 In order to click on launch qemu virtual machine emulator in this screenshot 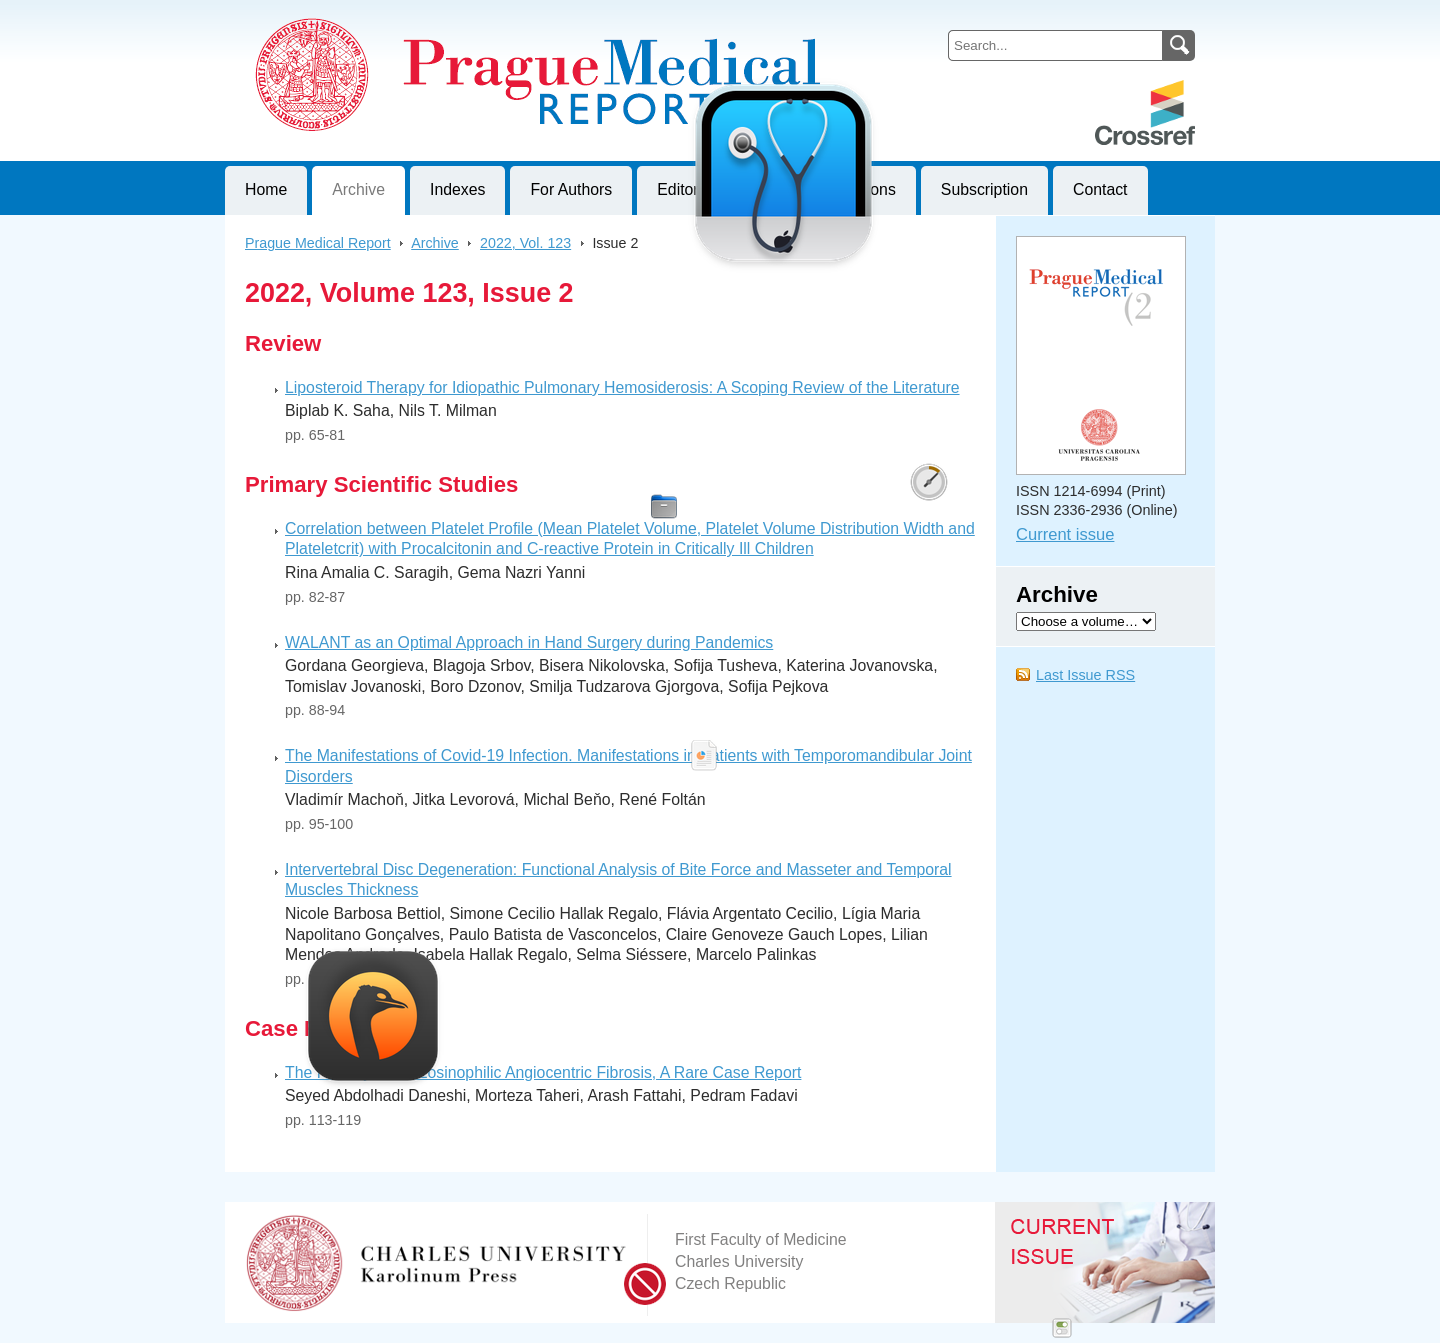, I will do `click(373, 1016)`.